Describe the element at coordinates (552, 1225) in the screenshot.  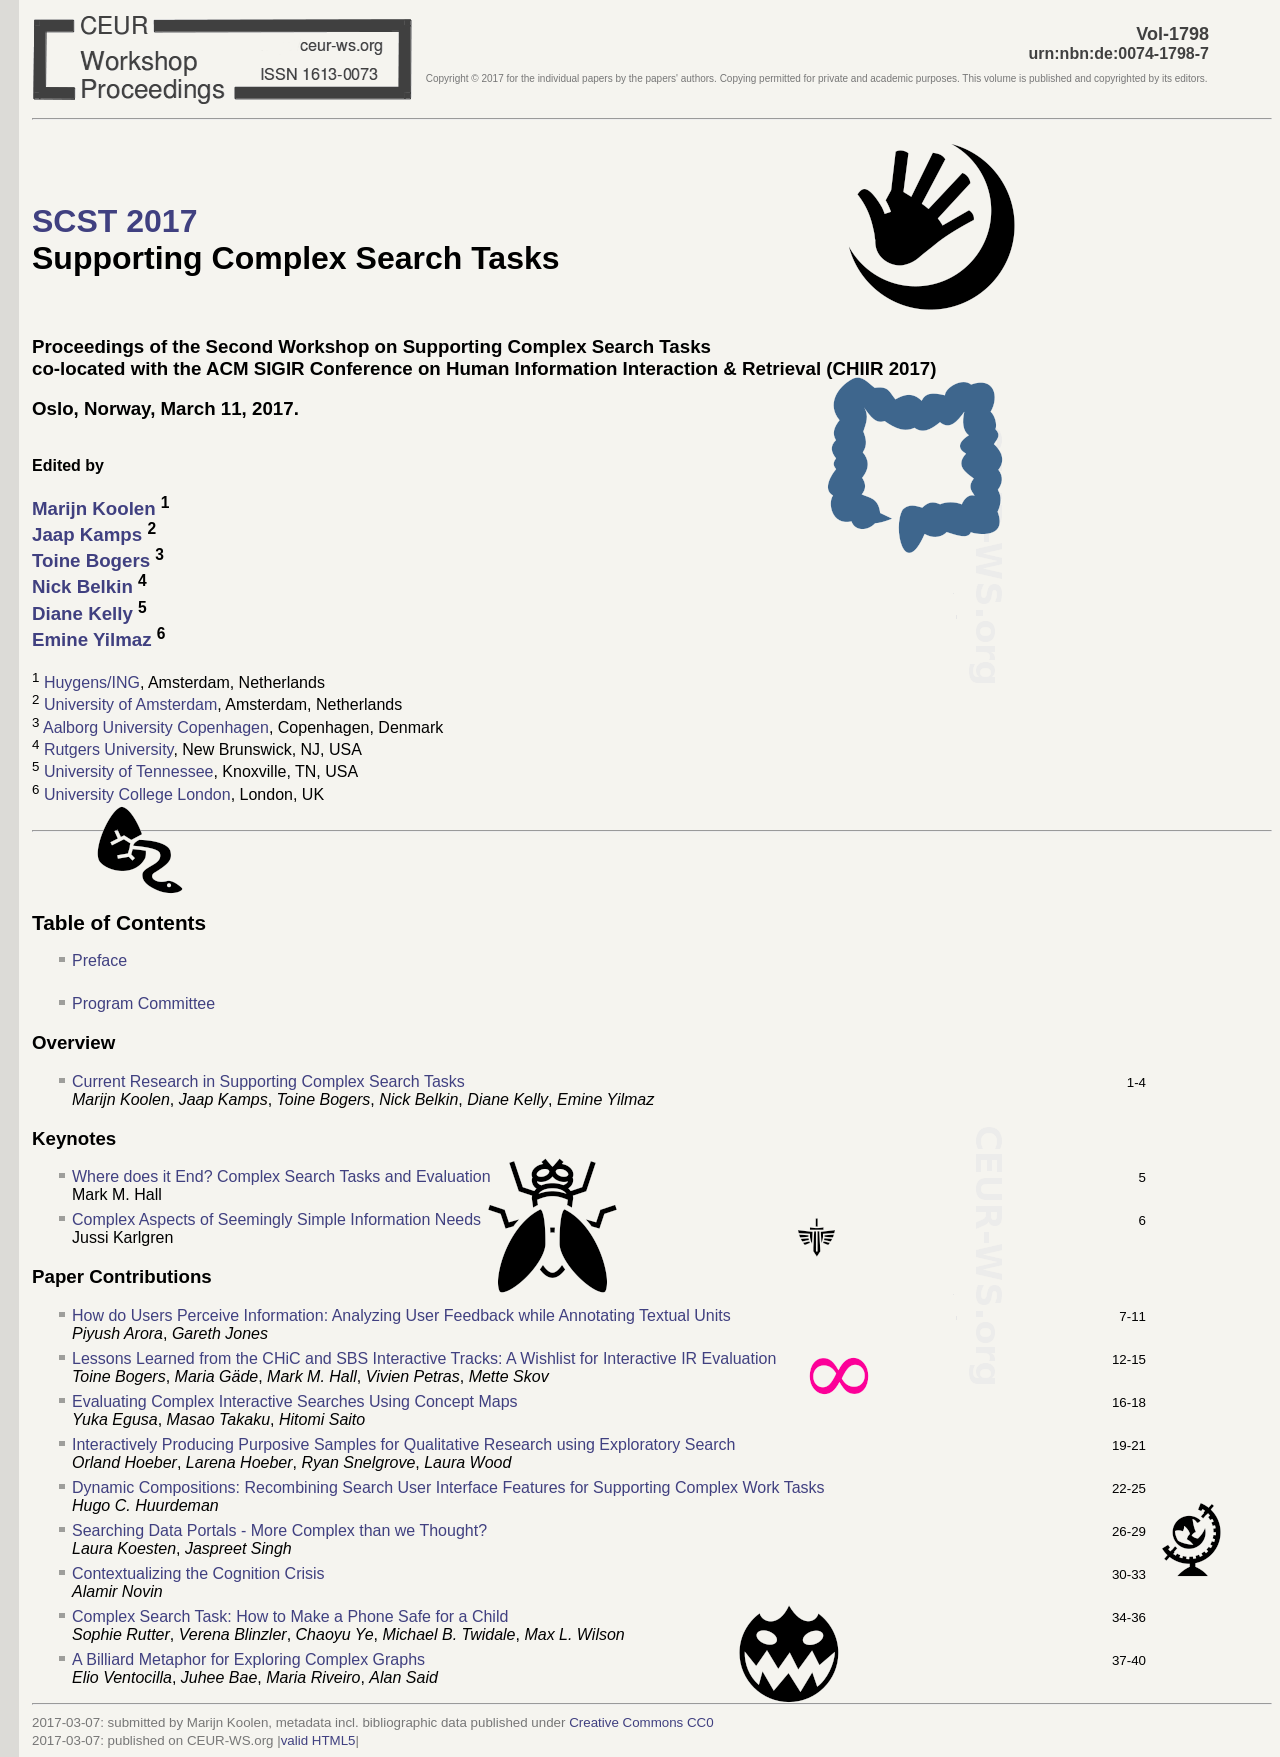
I see `indicates a bug or pest-related feature in a game` at that location.